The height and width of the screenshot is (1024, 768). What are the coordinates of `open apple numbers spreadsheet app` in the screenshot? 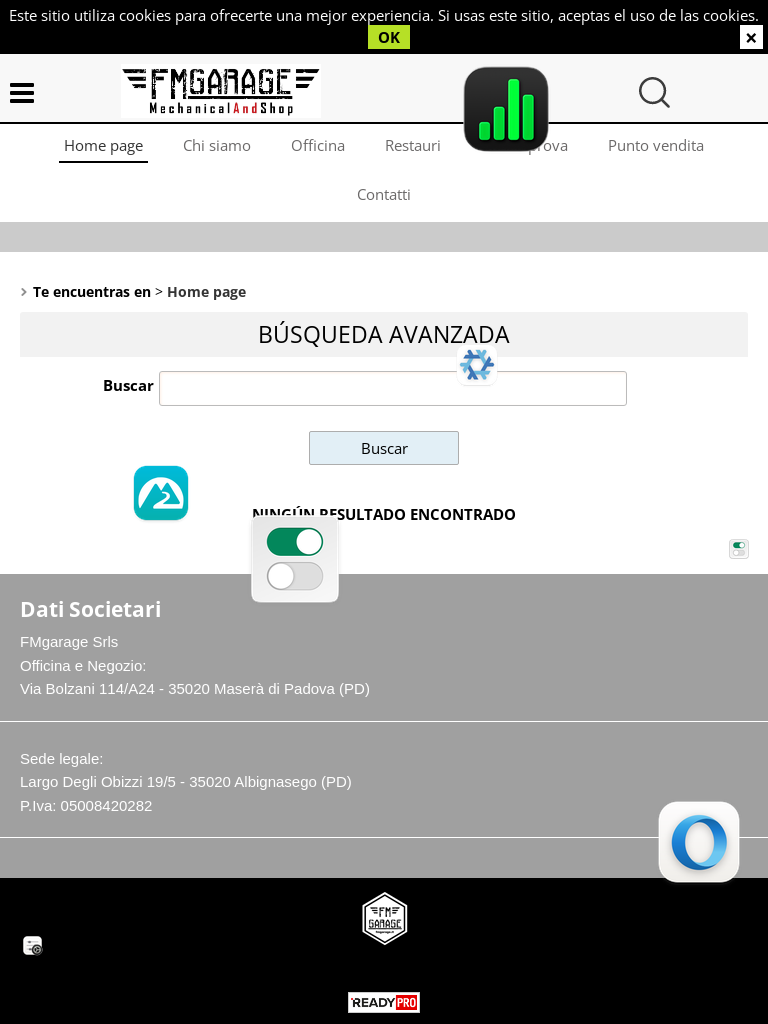 It's located at (506, 109).